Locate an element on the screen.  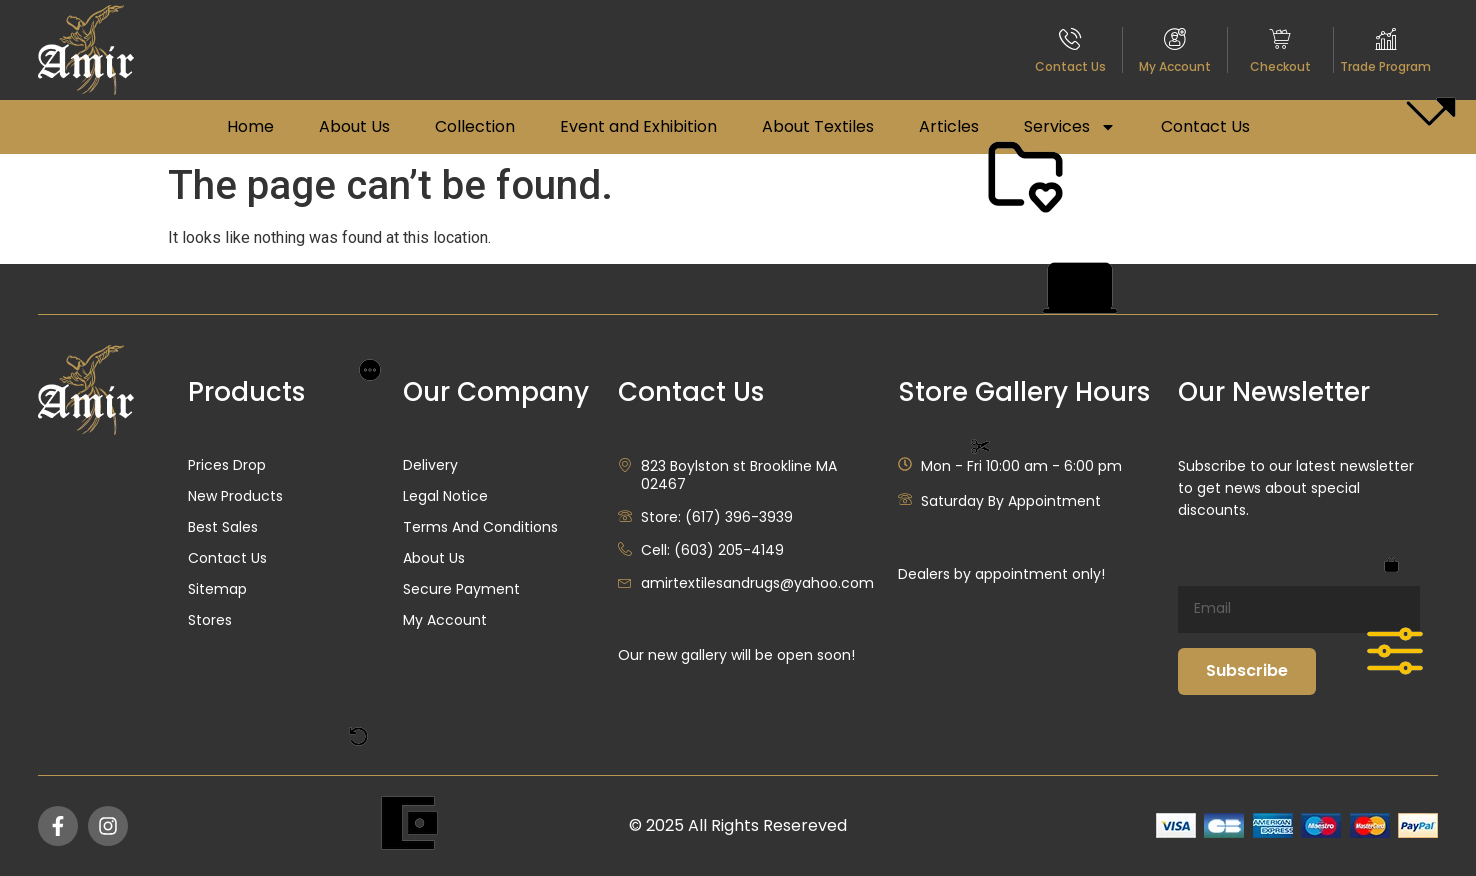
cut selected text or content is located at coordinates (980, 446).